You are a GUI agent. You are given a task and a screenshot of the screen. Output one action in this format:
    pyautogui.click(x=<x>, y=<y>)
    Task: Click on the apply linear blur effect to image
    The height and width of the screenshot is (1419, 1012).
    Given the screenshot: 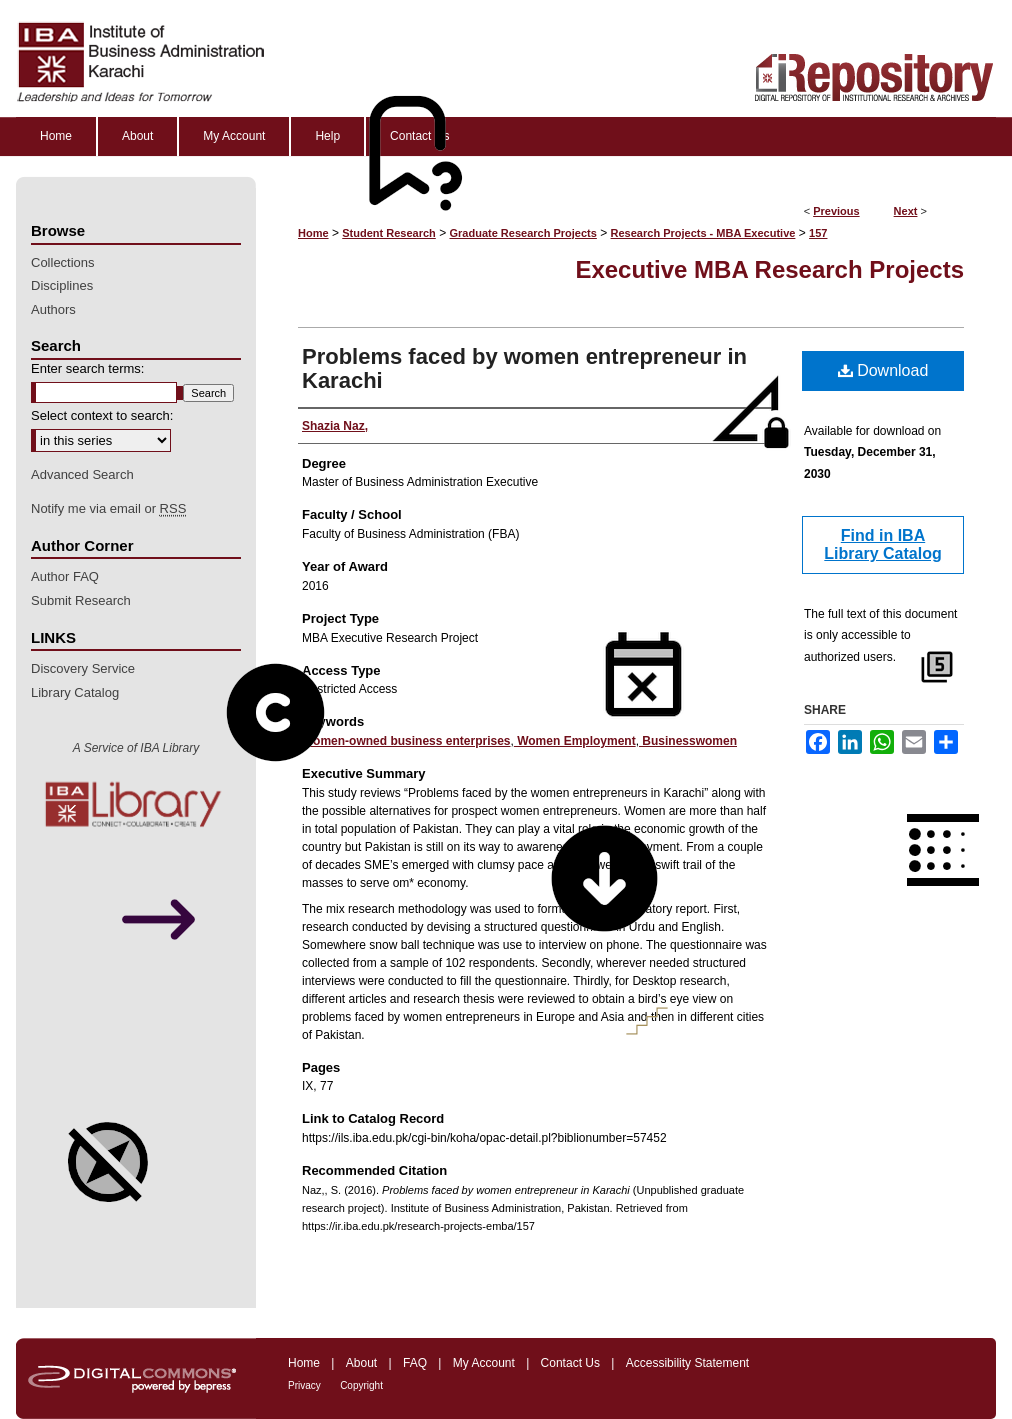 What is the action you would take?
    pyautogui.click(x=943, y=850)
    